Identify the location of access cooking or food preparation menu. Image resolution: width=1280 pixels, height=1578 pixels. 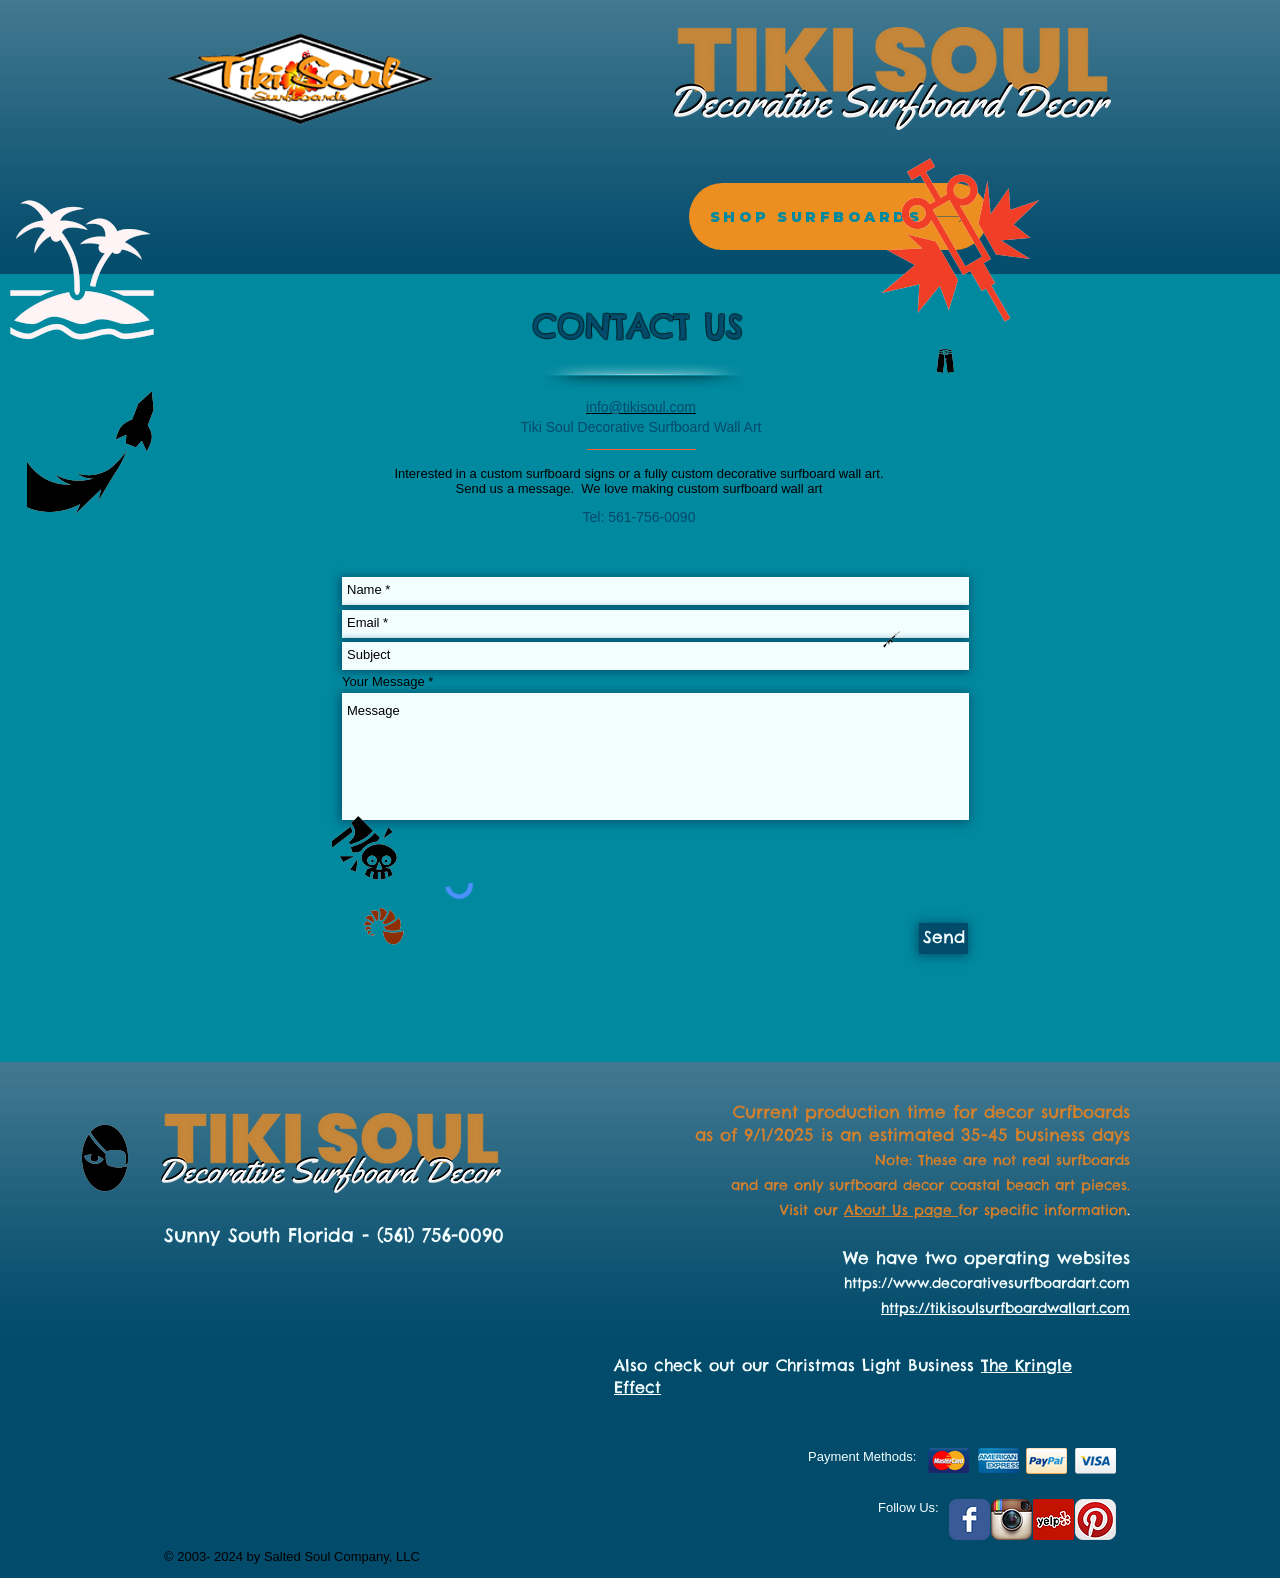
(383, 926).